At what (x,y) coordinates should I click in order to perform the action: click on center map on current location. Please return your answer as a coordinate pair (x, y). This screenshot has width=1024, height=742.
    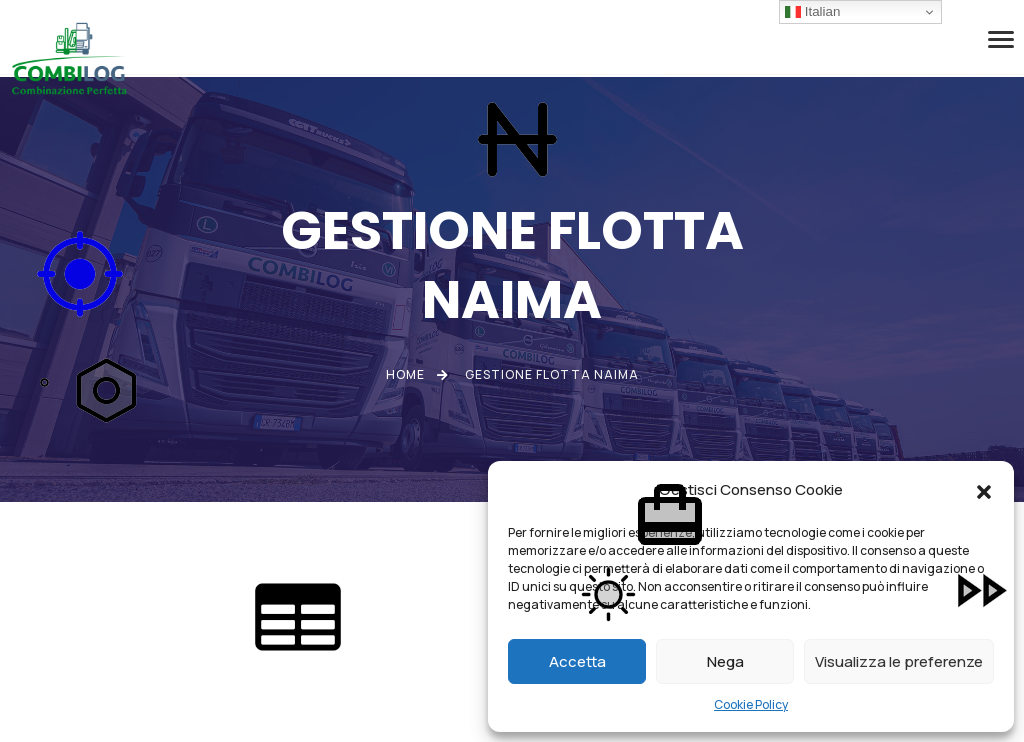
    Looking at the image, I should click on (80, 274).